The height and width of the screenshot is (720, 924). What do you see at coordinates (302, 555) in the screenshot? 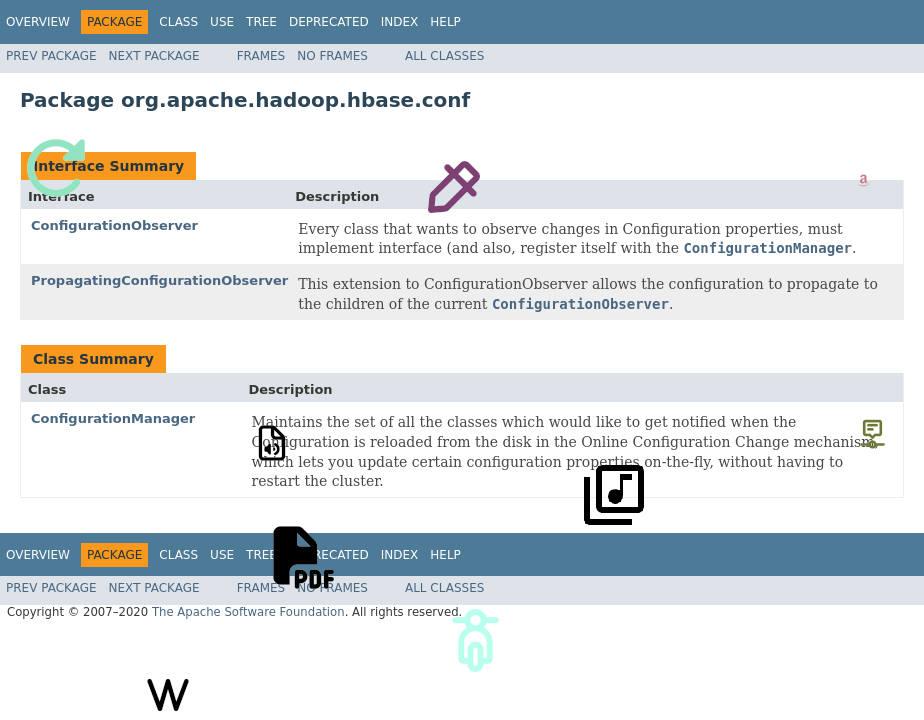
I see `view or open a PDF document` at bounding box center [302, 555].